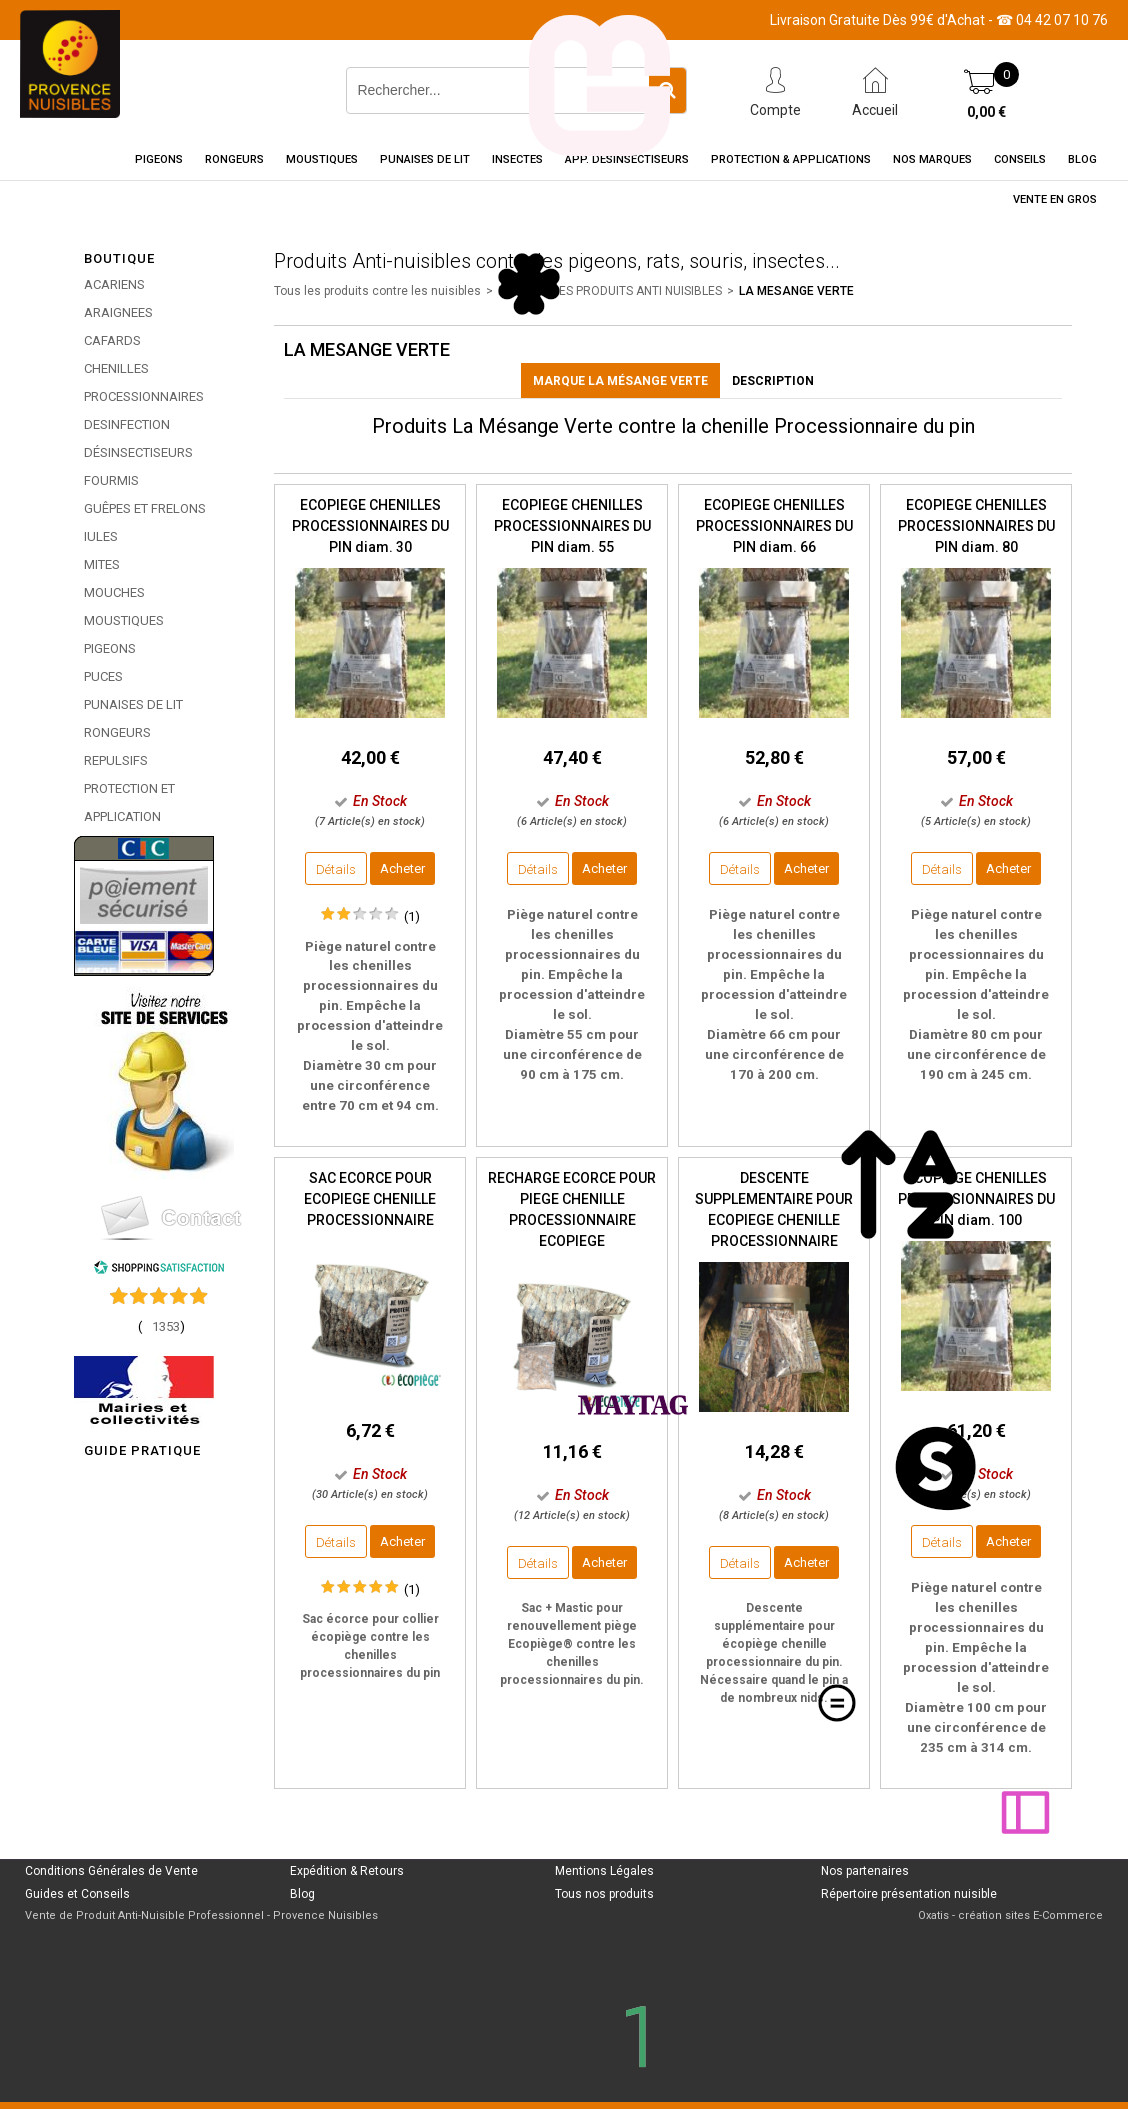  What do you see at coordinates (599, 85) in the screenshot?
I see `MonoGame framework logo` at bounding box center [599, 85].